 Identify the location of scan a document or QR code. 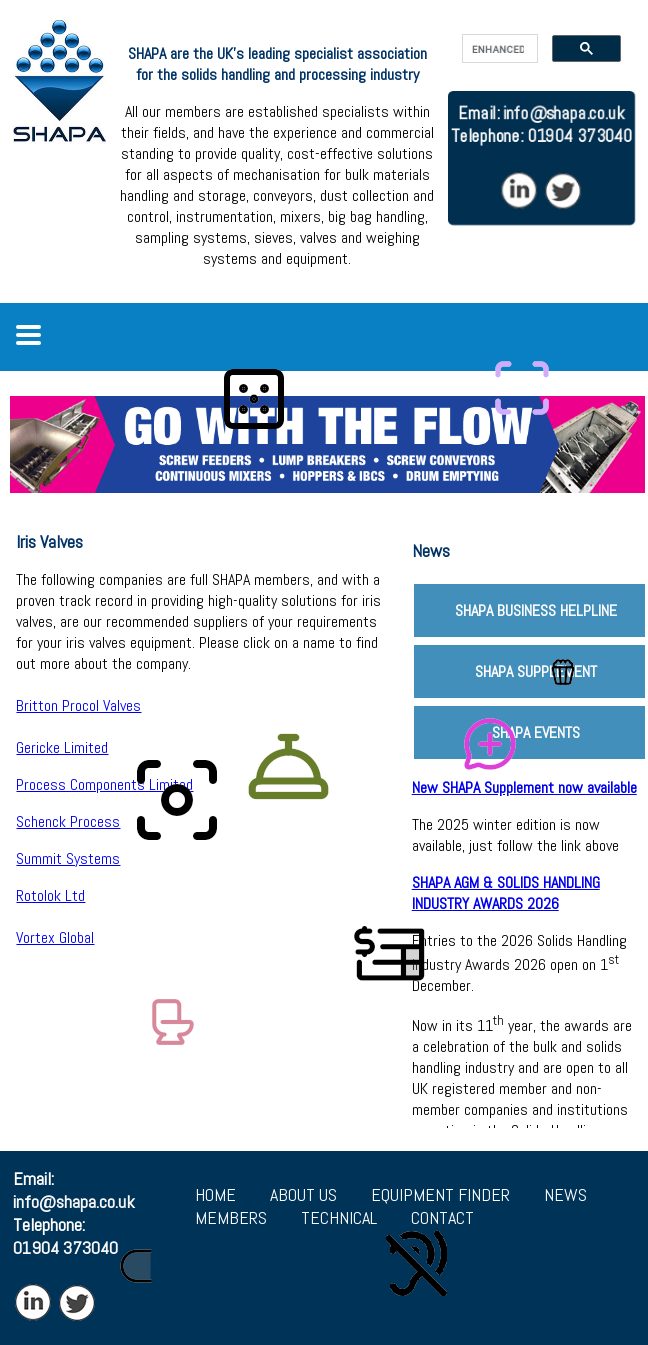
(522, 388).